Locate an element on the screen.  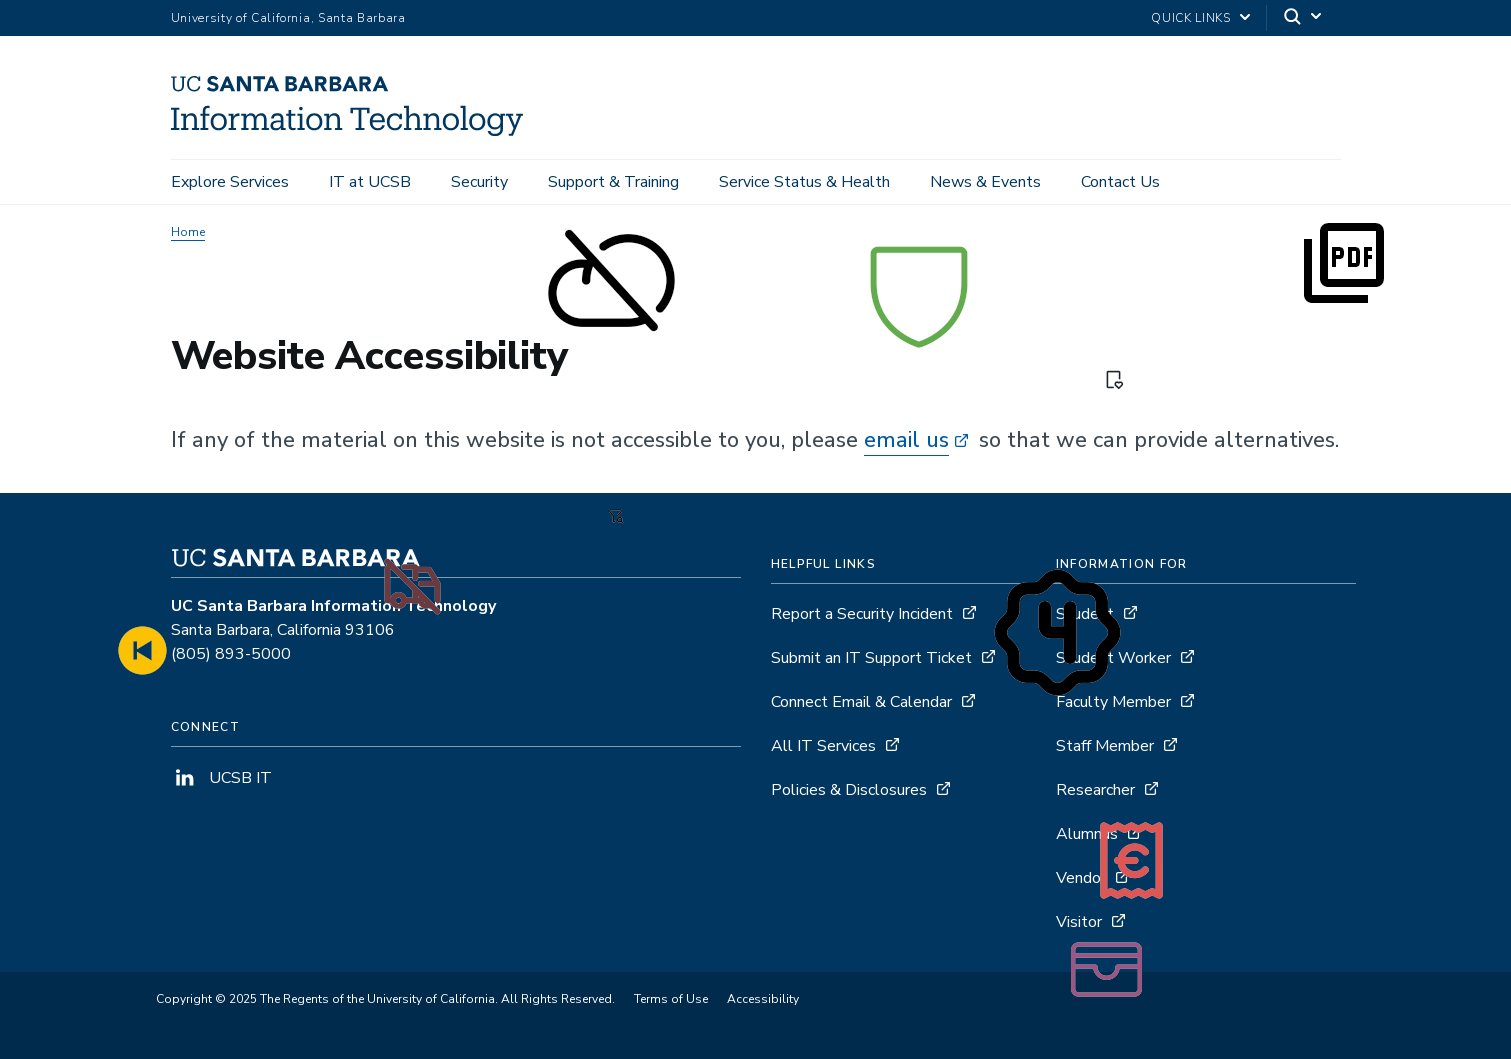
save or export as PDF is located at coordinates (1344, 263).